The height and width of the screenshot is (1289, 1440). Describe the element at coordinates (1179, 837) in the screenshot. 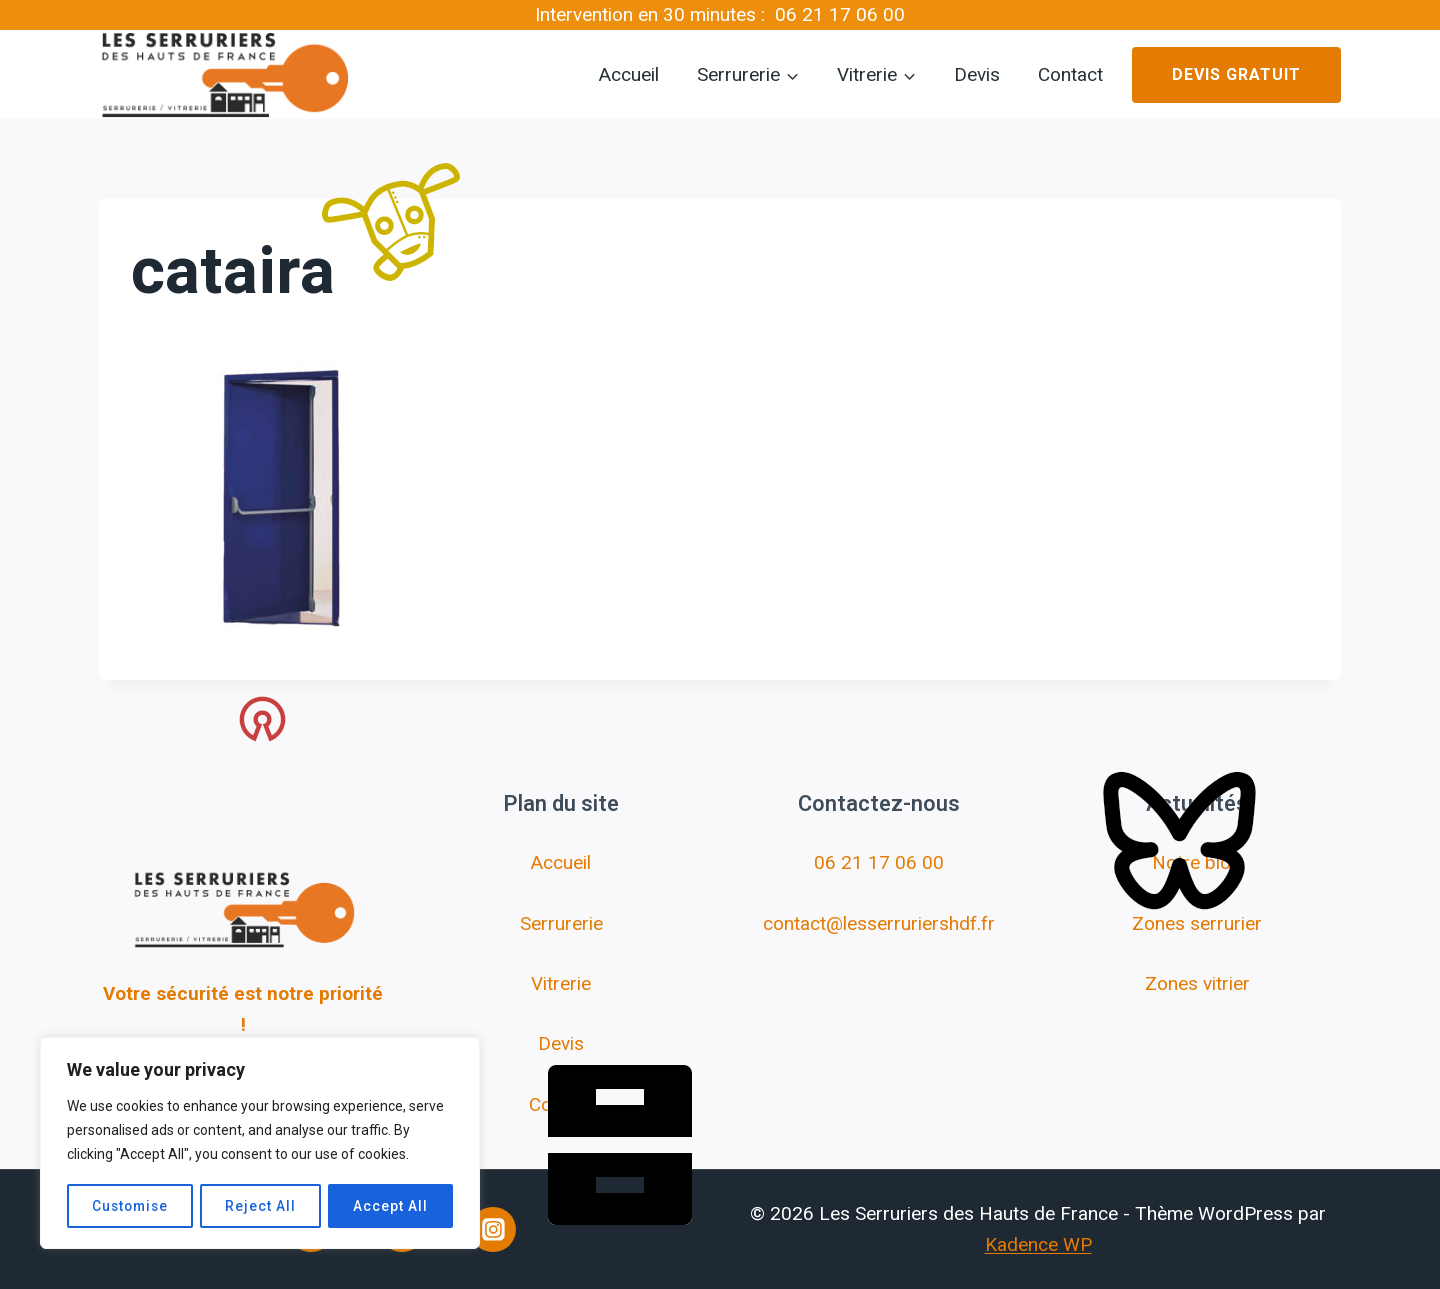

I see `open the Bluesky app` at that location.